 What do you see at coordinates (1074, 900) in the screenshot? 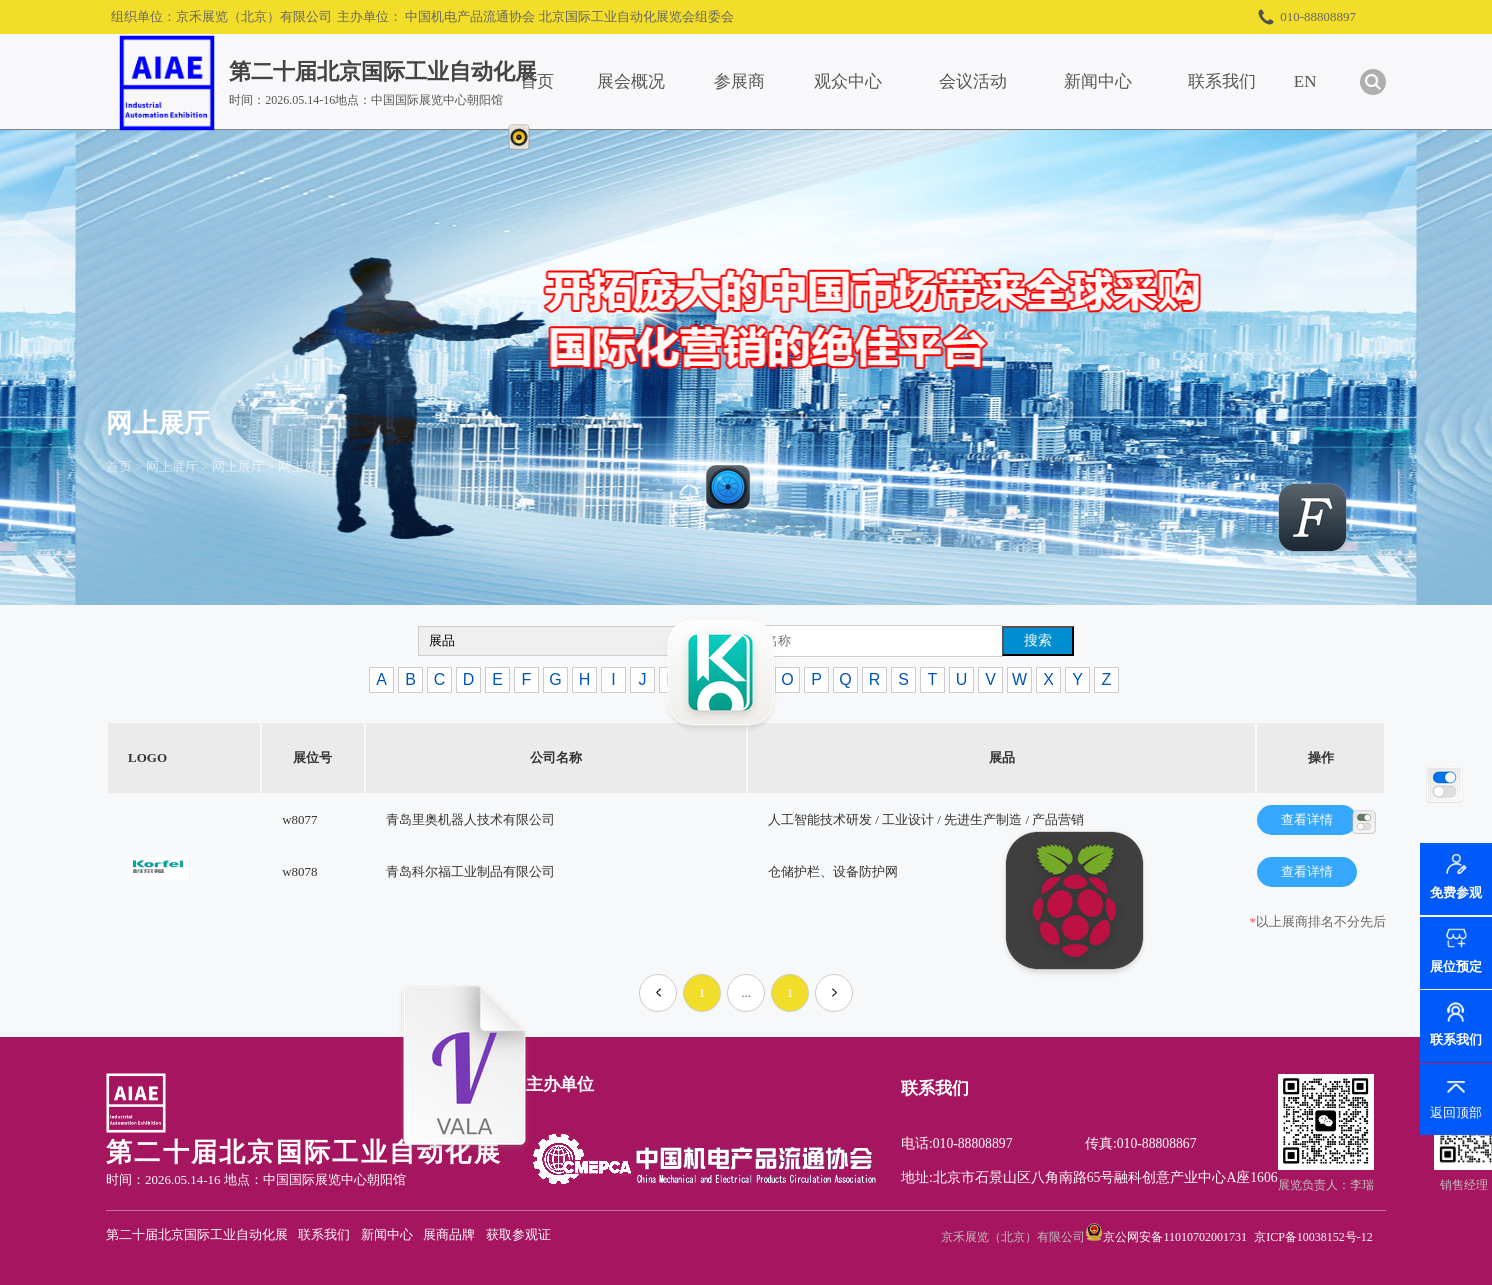
I see `launch raspbian operating system` at bounding box center [1074, 900].